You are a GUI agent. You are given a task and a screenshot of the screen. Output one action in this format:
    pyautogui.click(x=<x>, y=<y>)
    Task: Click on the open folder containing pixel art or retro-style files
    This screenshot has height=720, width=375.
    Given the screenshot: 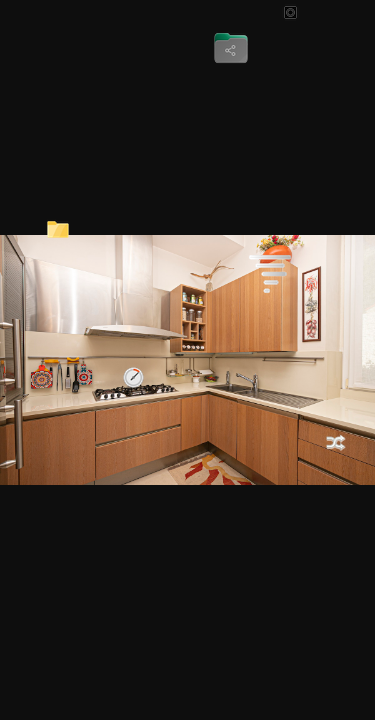 What is the action you would take?
    pyautogui.click(x=58, y=230)
    